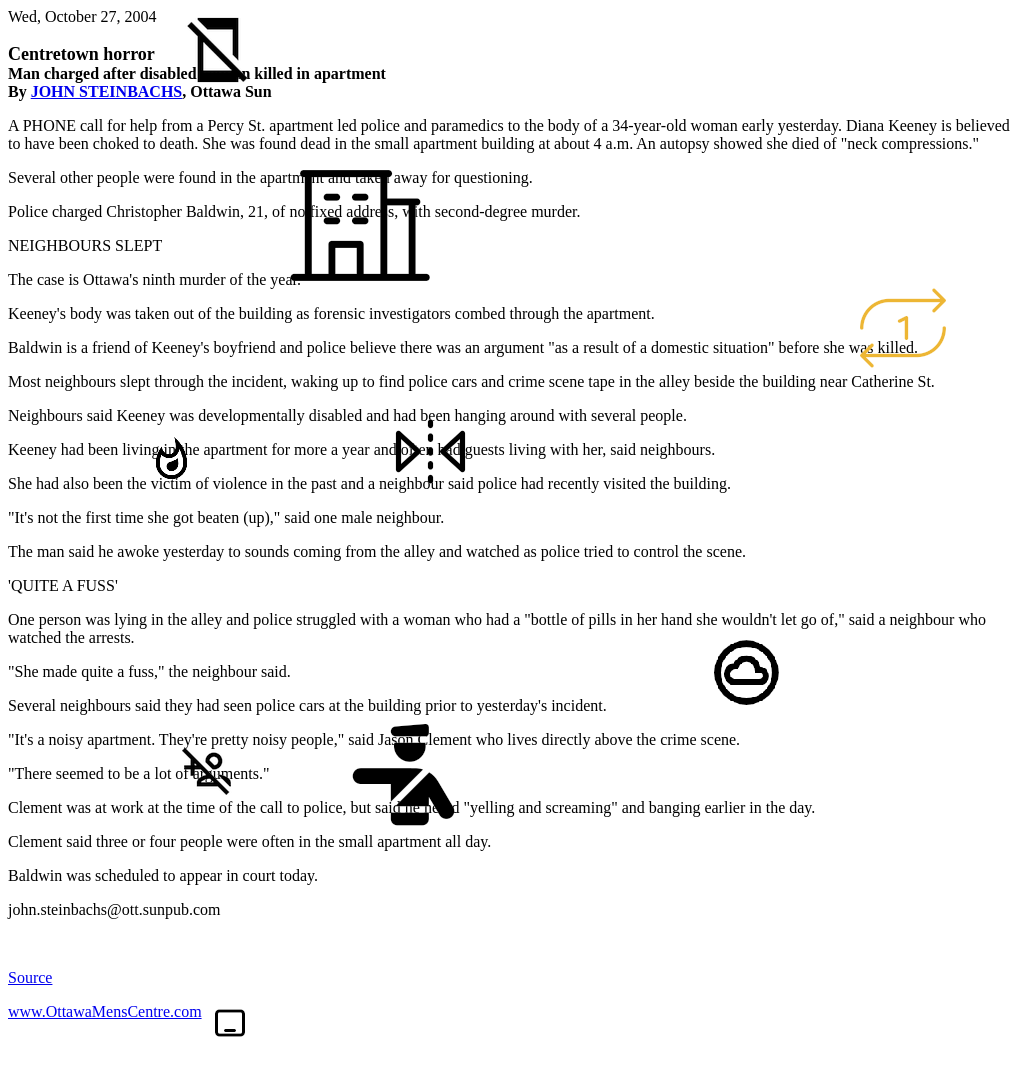 This screenshot has width=1024, height=1071. I want to click on switch to landscape mode, so click(230, 1023).